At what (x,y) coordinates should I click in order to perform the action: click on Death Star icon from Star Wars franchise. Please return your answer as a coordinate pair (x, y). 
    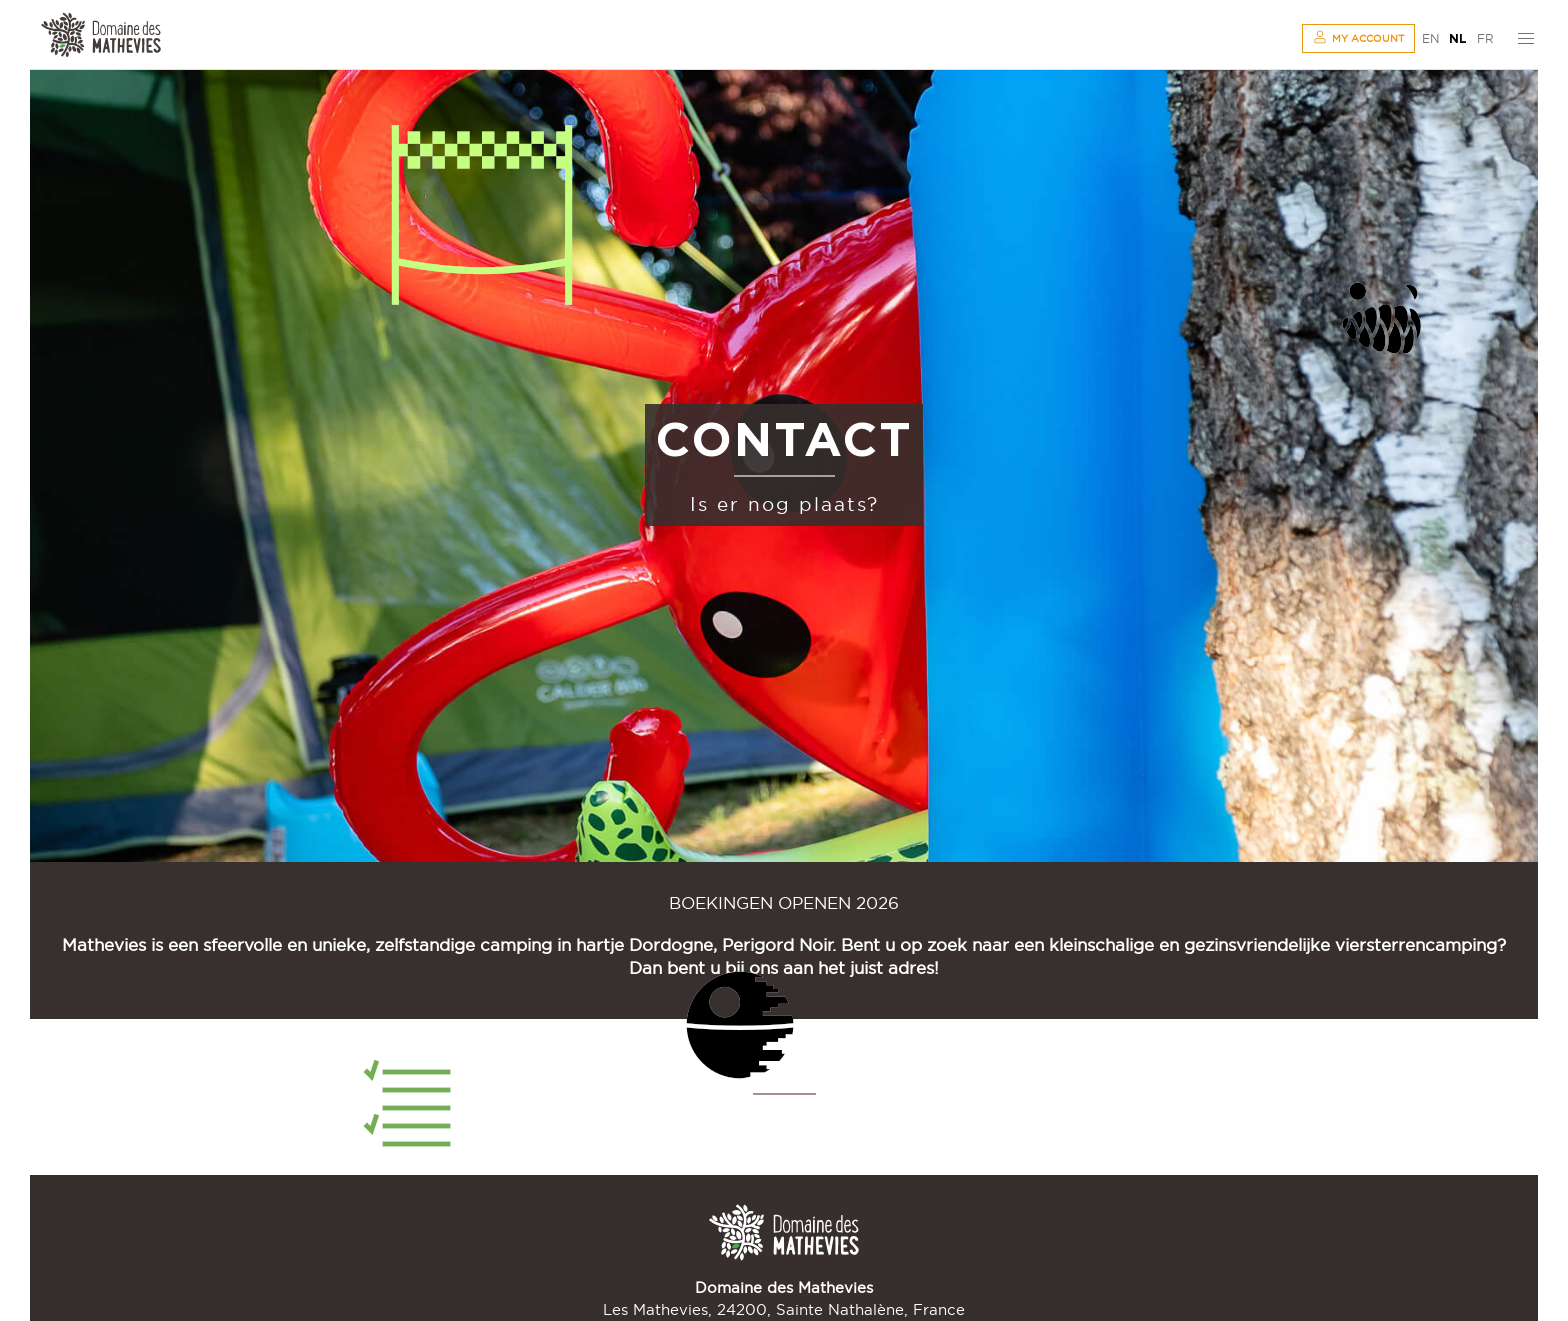
    Looking at the image, I should click on (740, 1025).